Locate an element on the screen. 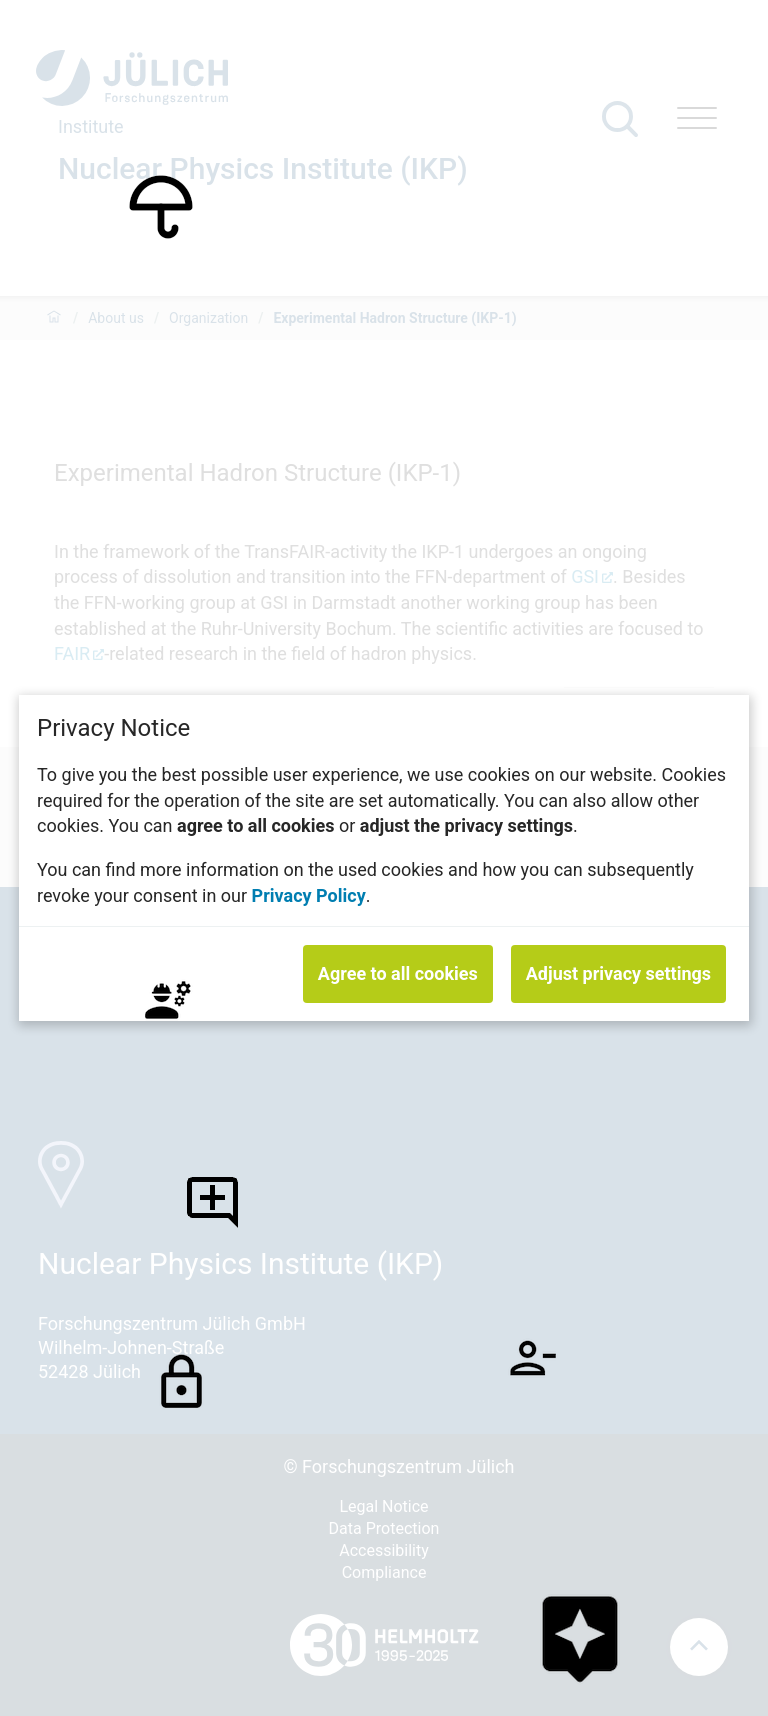 The height and width of the screenshot is (1716, 768). access engineering or technical settings is located at coordinates (168, 1000).